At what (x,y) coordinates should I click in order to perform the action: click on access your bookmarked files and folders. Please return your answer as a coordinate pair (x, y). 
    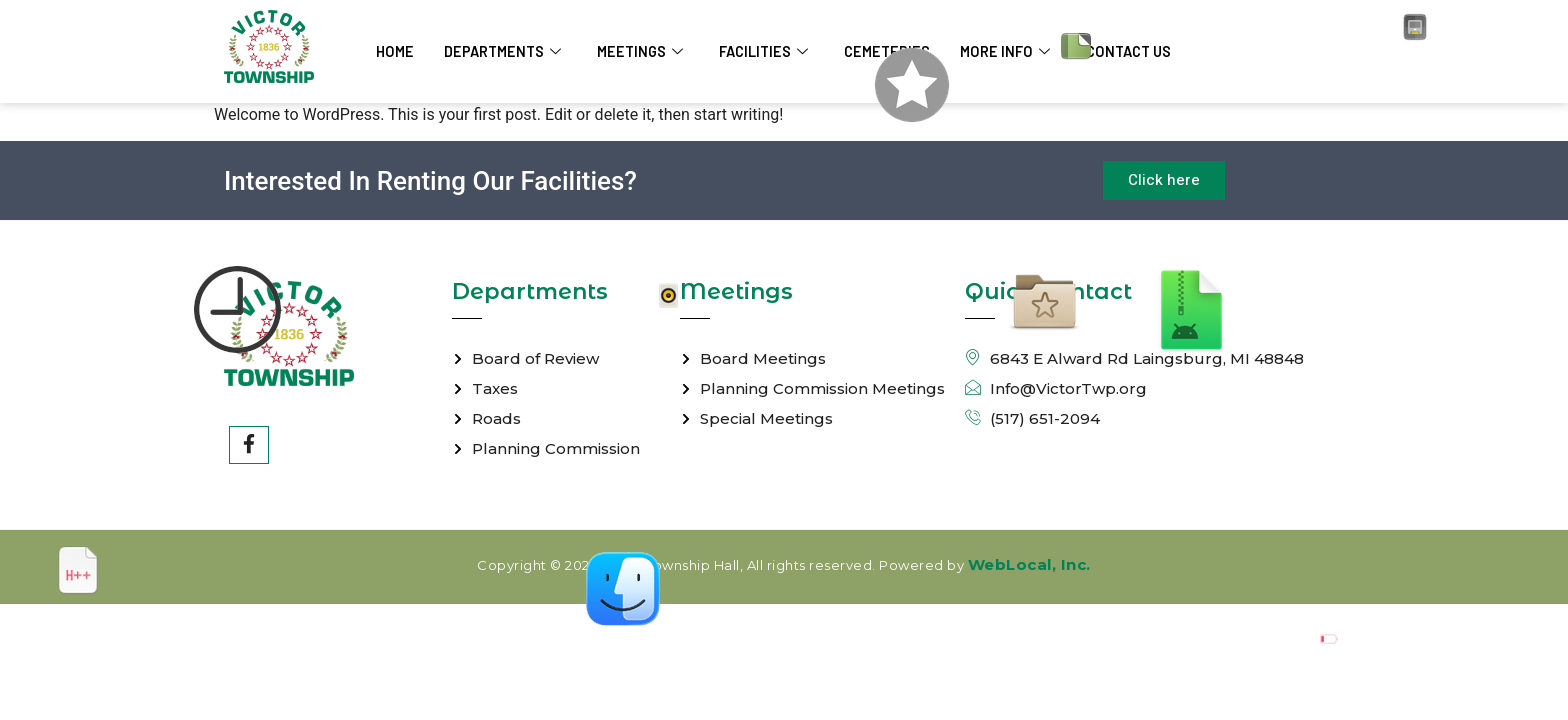
    Looking at the image, I should click on (1044, 304).